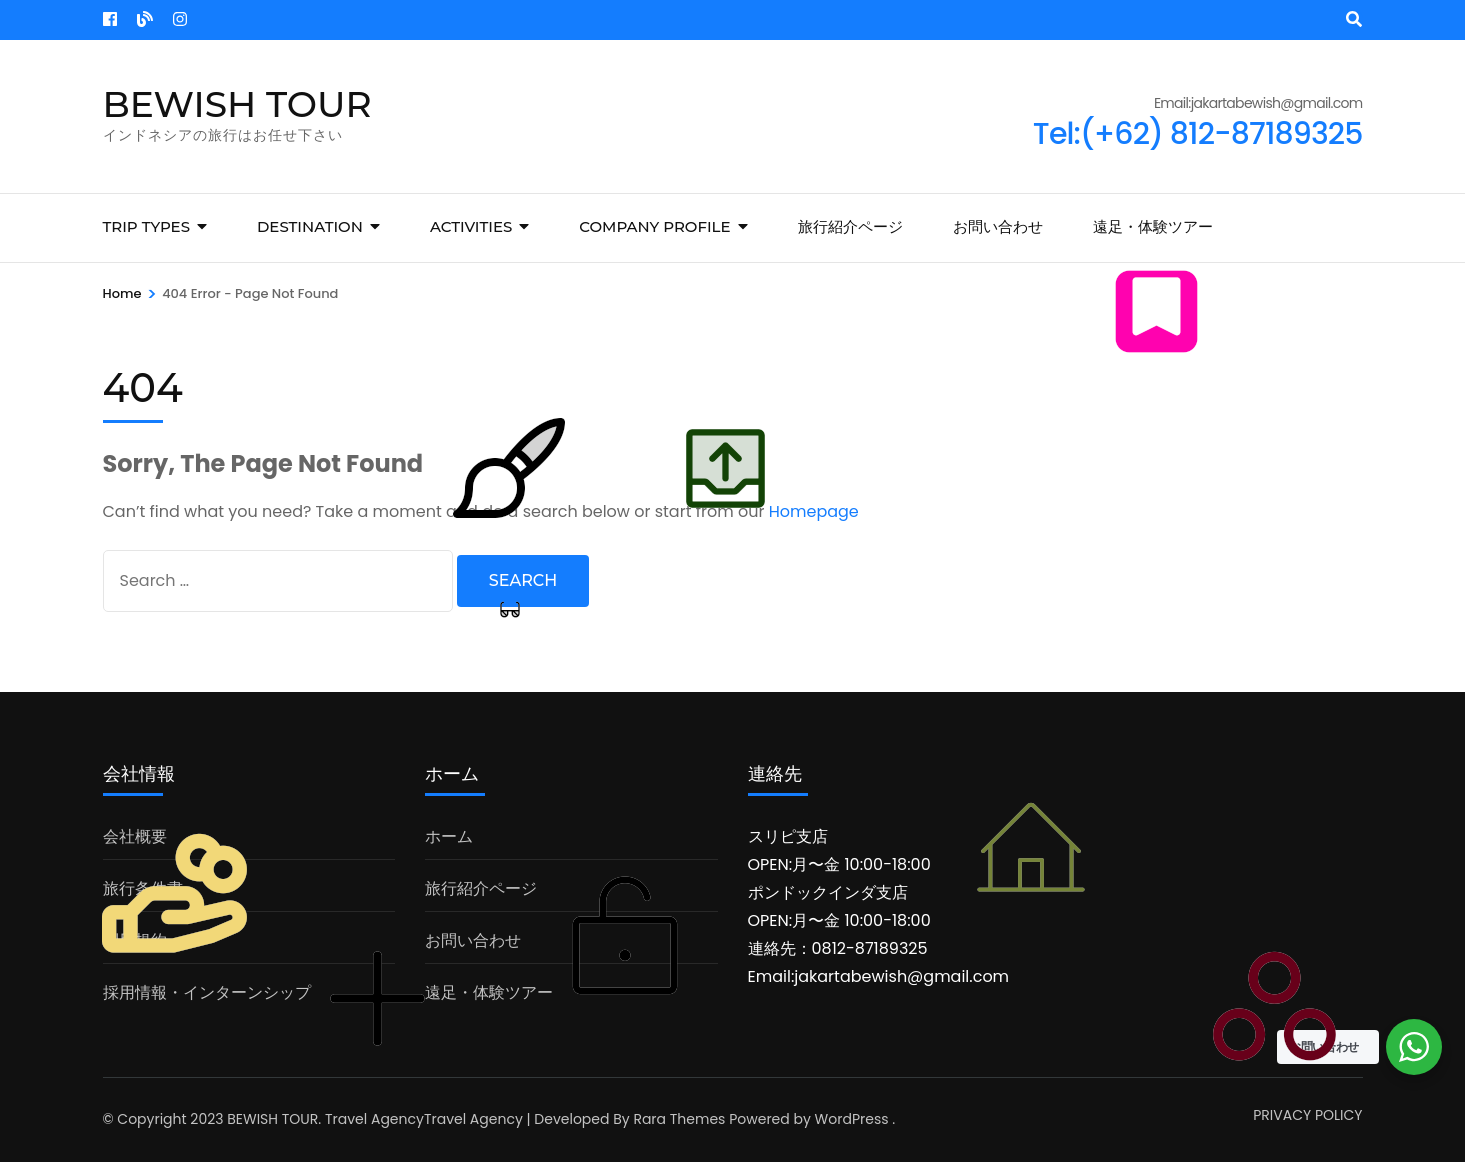  I want to click on group or cluster related items, so click(1274, 1008).